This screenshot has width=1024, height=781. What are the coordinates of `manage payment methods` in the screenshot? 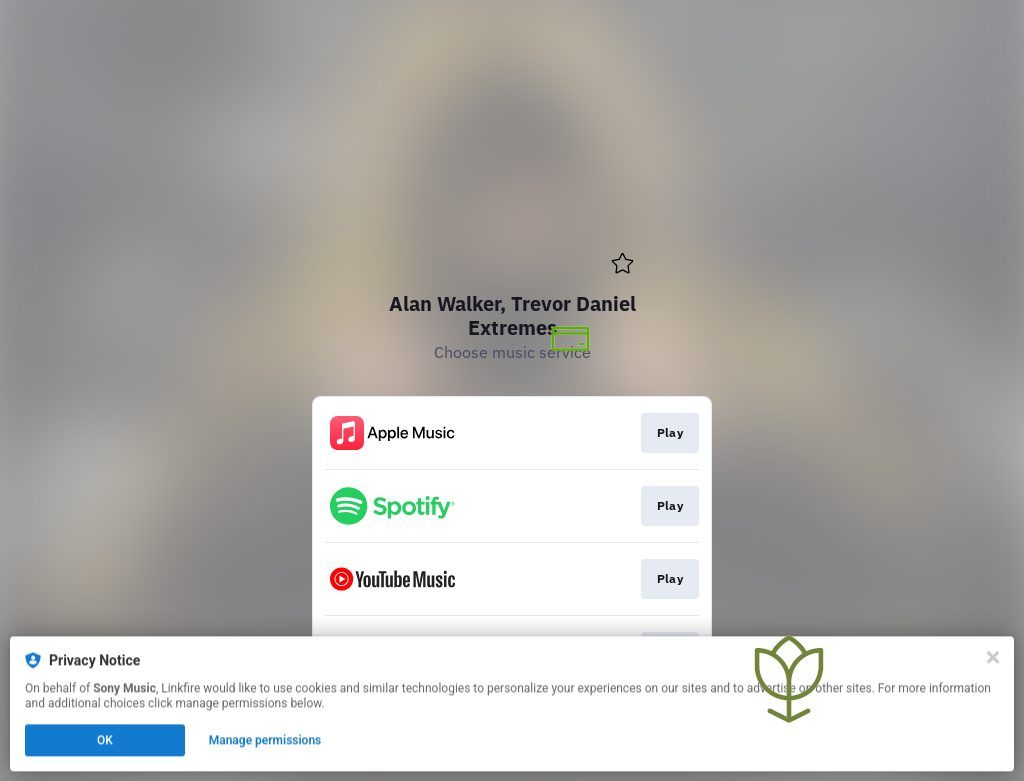 It's located at (570, 337).